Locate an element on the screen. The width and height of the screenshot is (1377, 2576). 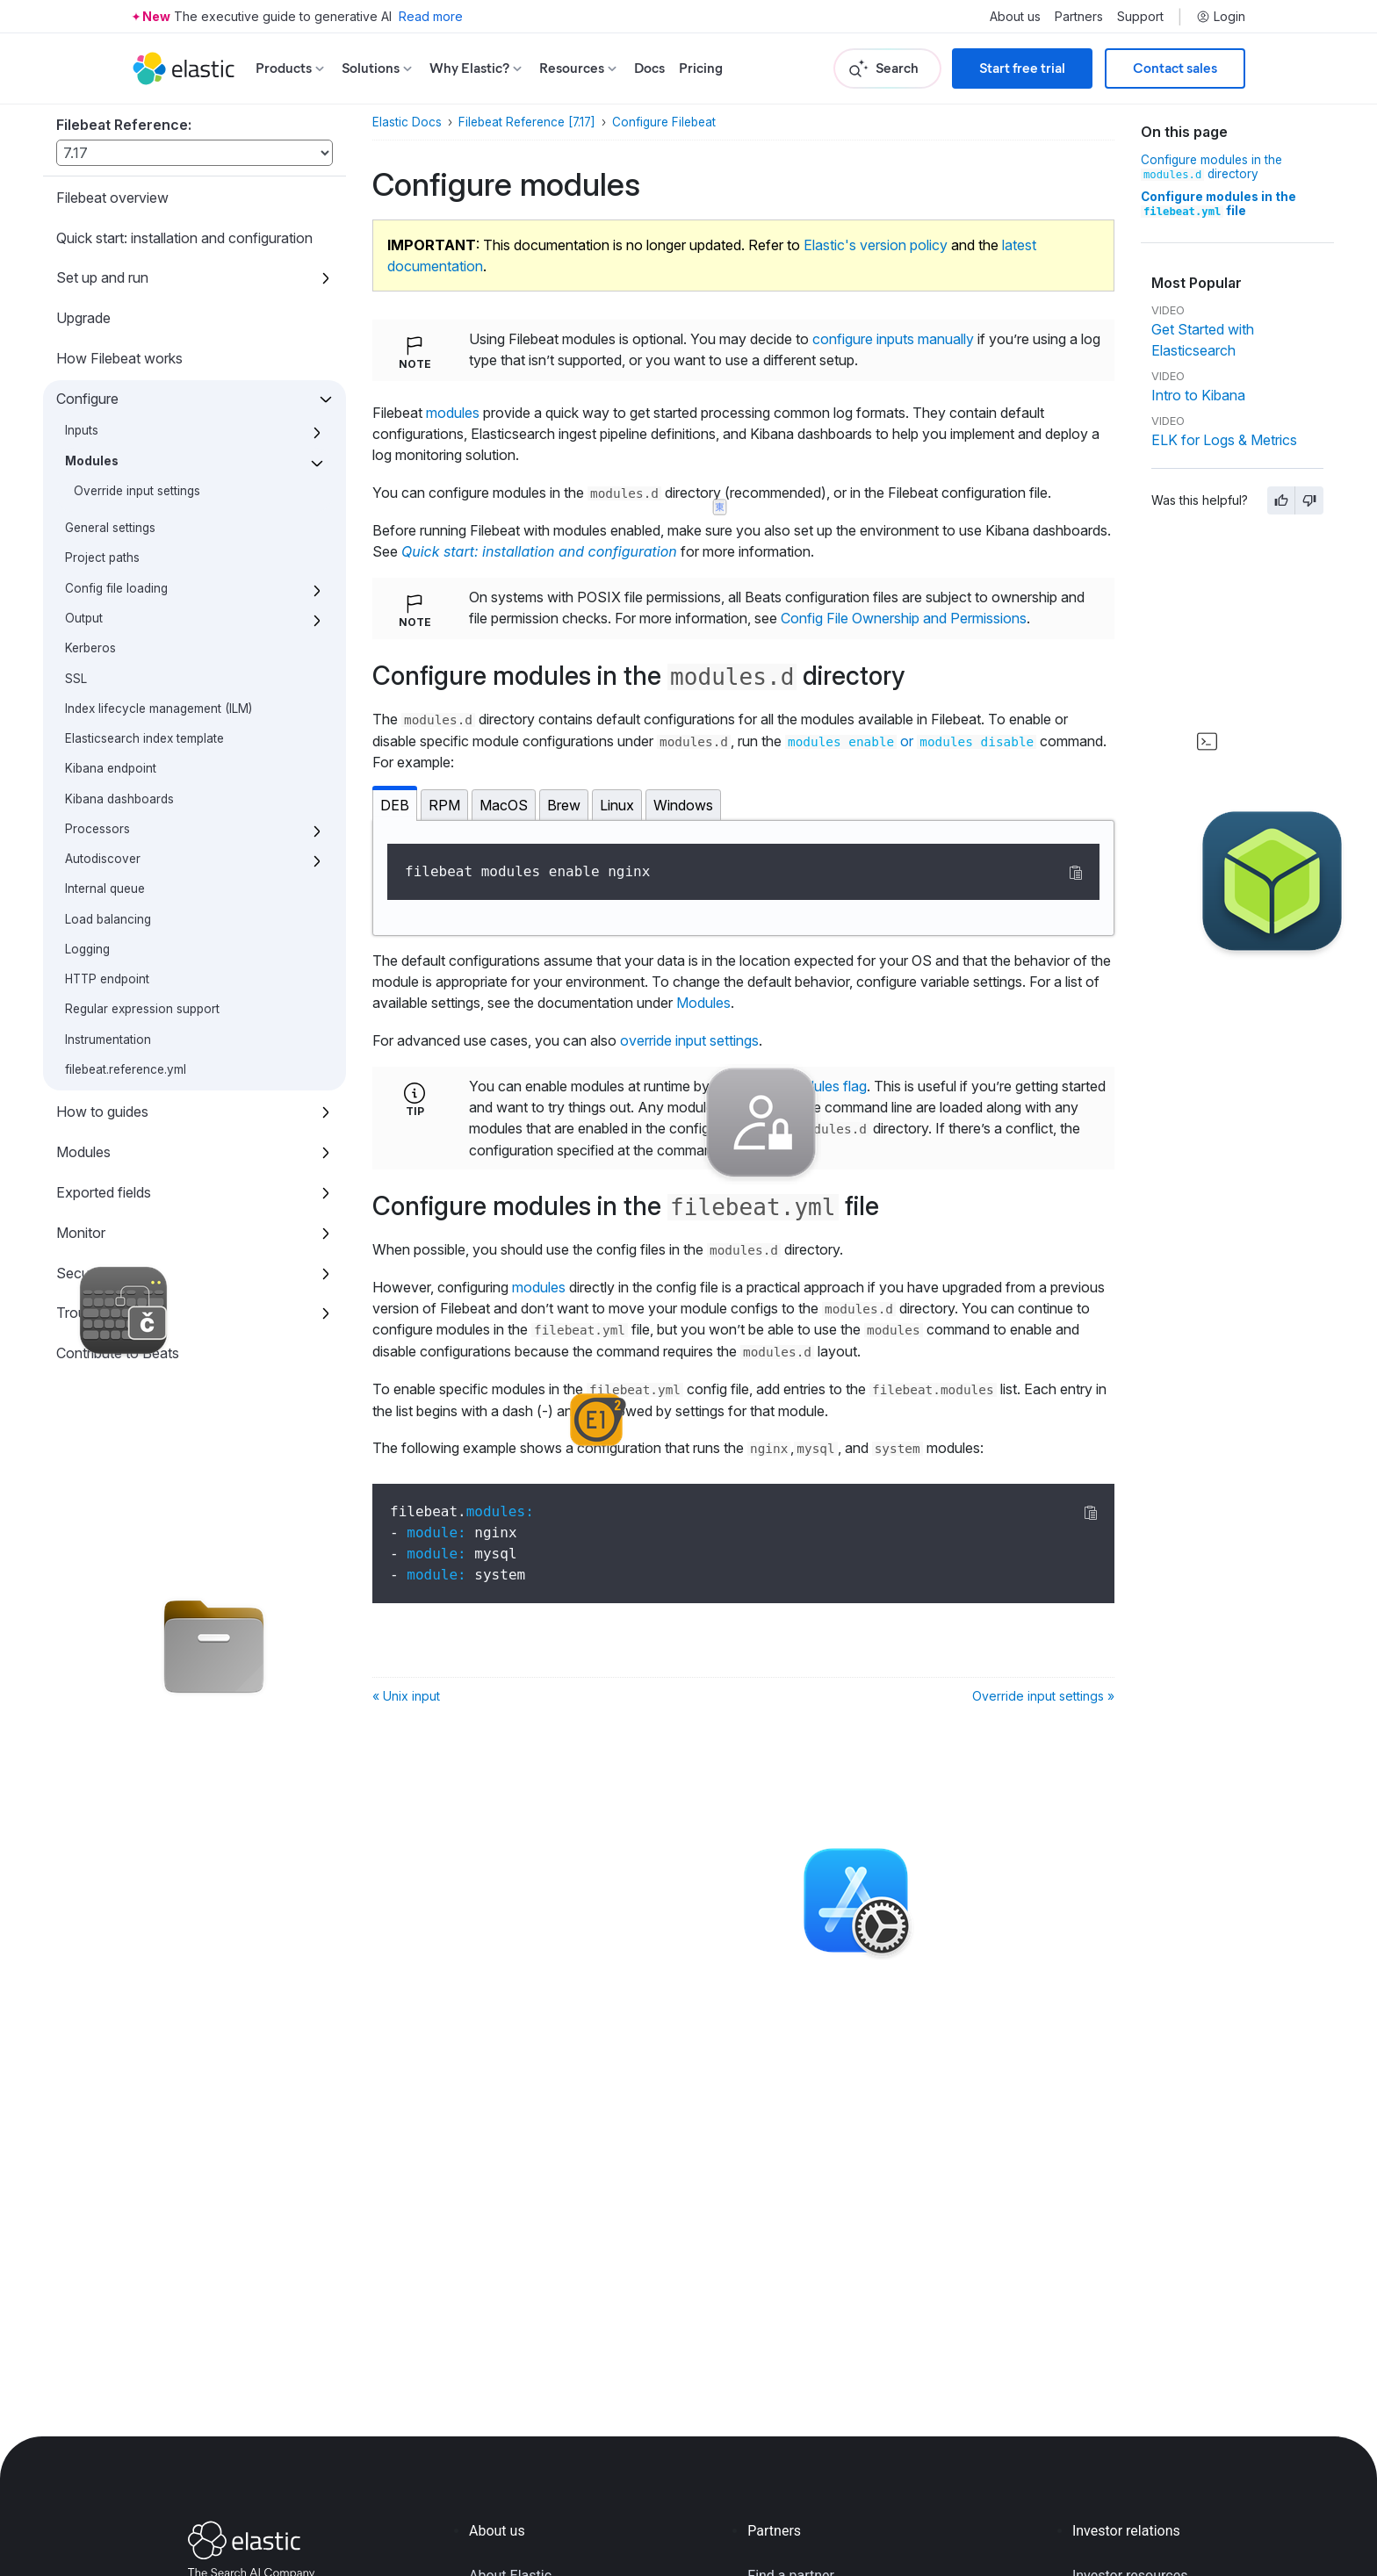
manage network information service (NIS) user settings is located at coordinates (761, 1124).